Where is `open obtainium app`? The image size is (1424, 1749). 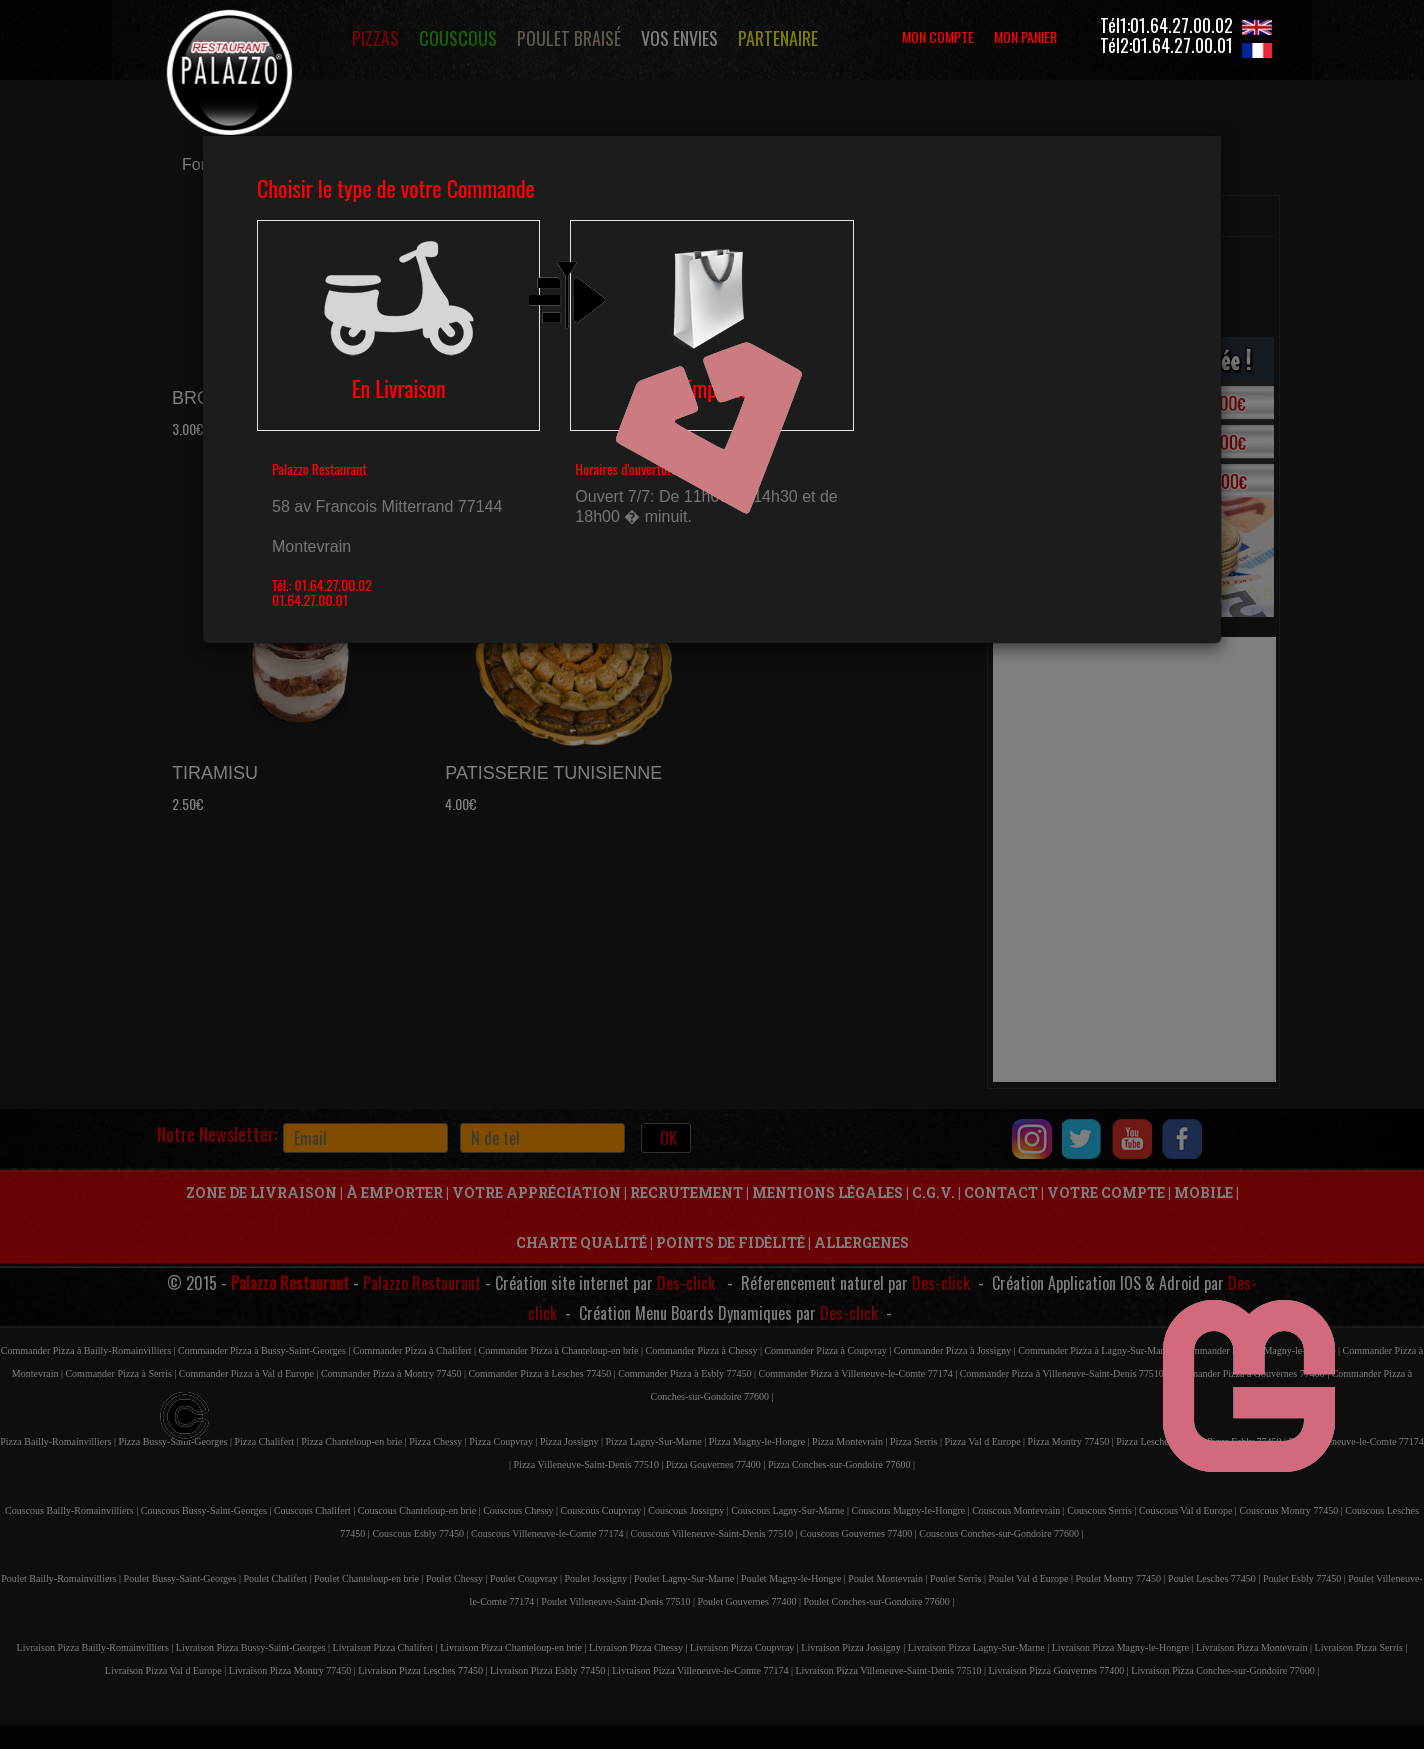 open obtainium app is located at coordinates (709, 428).